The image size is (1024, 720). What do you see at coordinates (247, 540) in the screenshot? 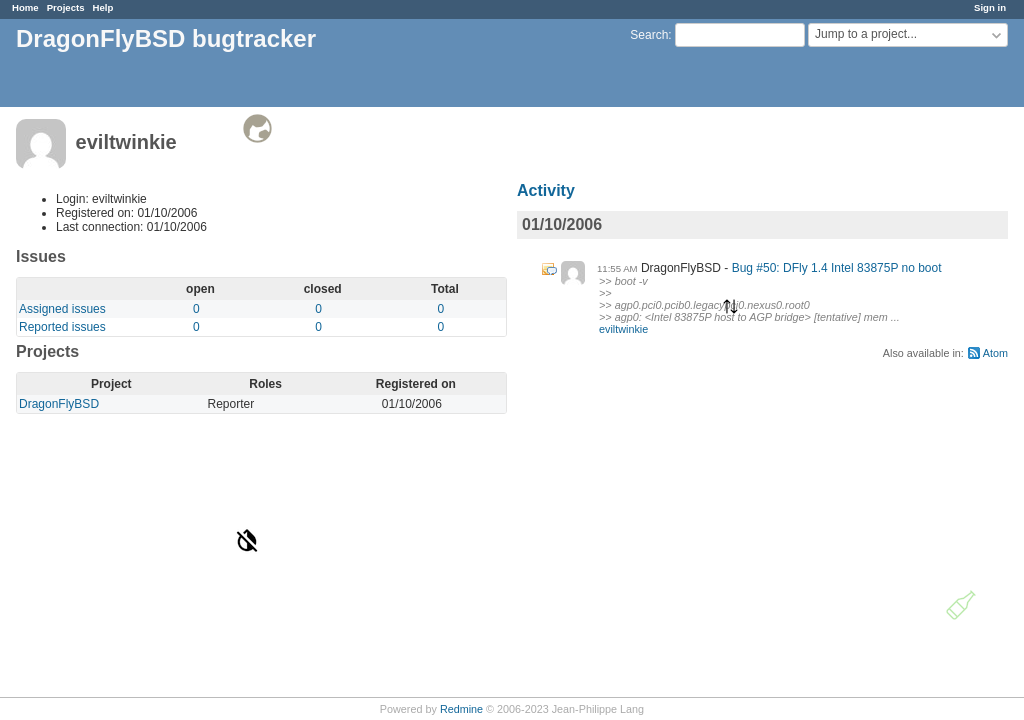
I see `disable color inversion mode` at bounding box center [247, 540].